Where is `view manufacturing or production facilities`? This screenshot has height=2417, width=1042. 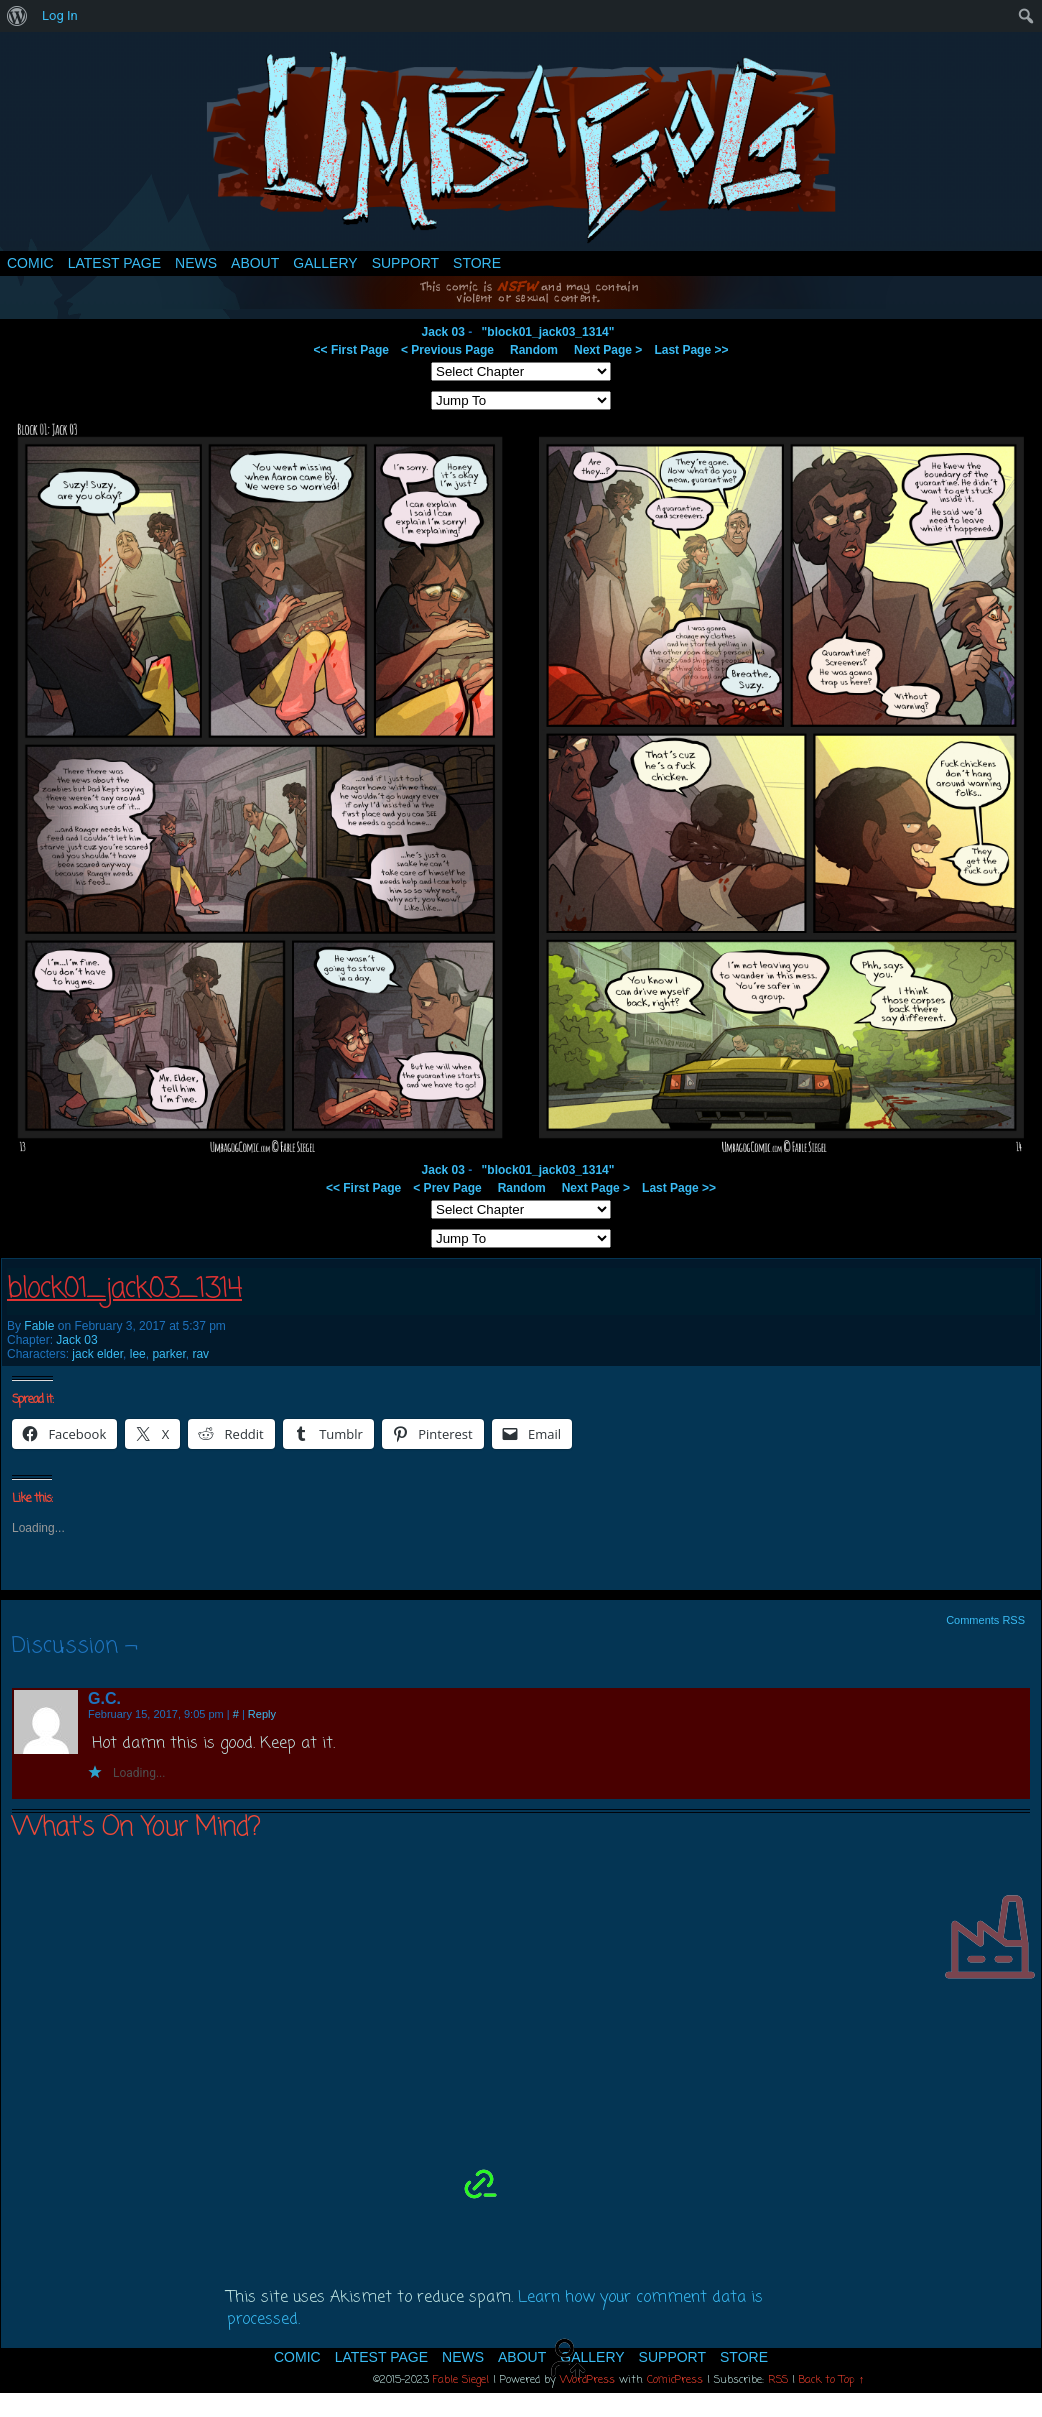 view manufacturing or production facilities is located at coordinates (990, 1940).